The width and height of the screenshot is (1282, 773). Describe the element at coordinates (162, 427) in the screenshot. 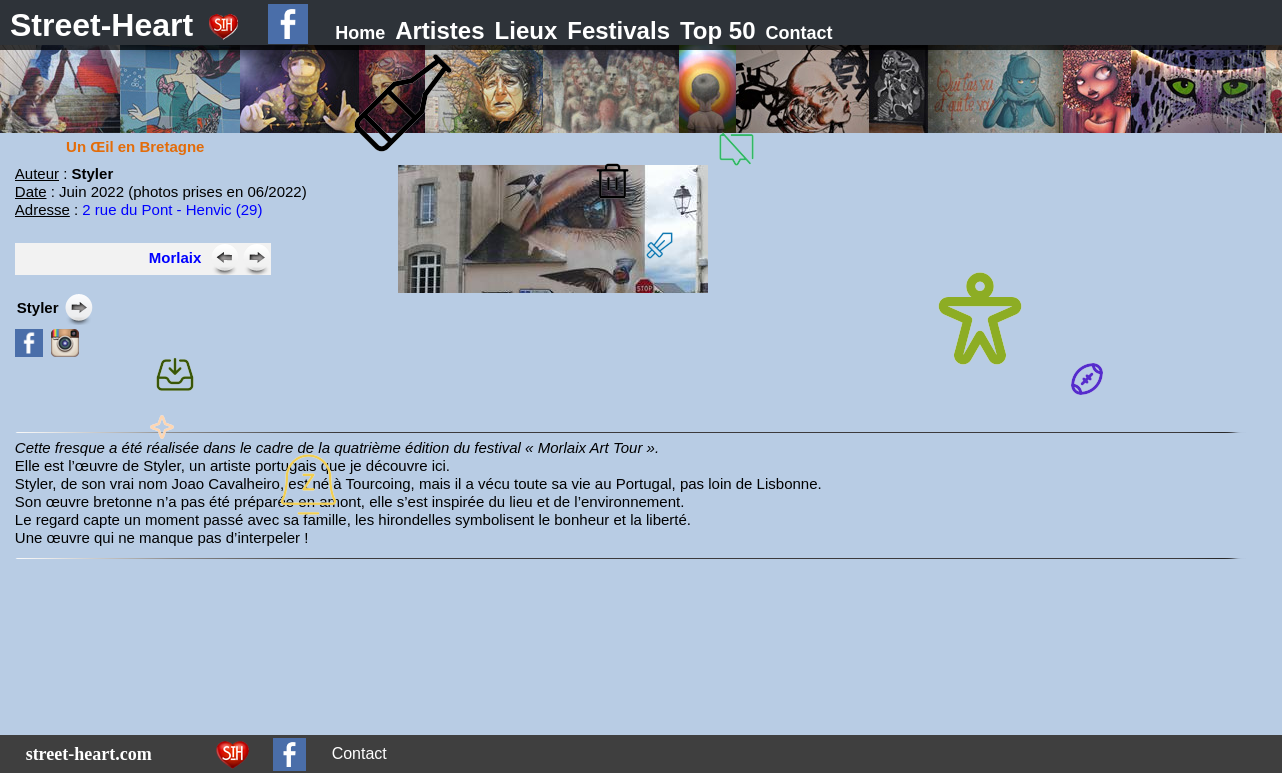

I see `indicates a special or featured item` at that location.